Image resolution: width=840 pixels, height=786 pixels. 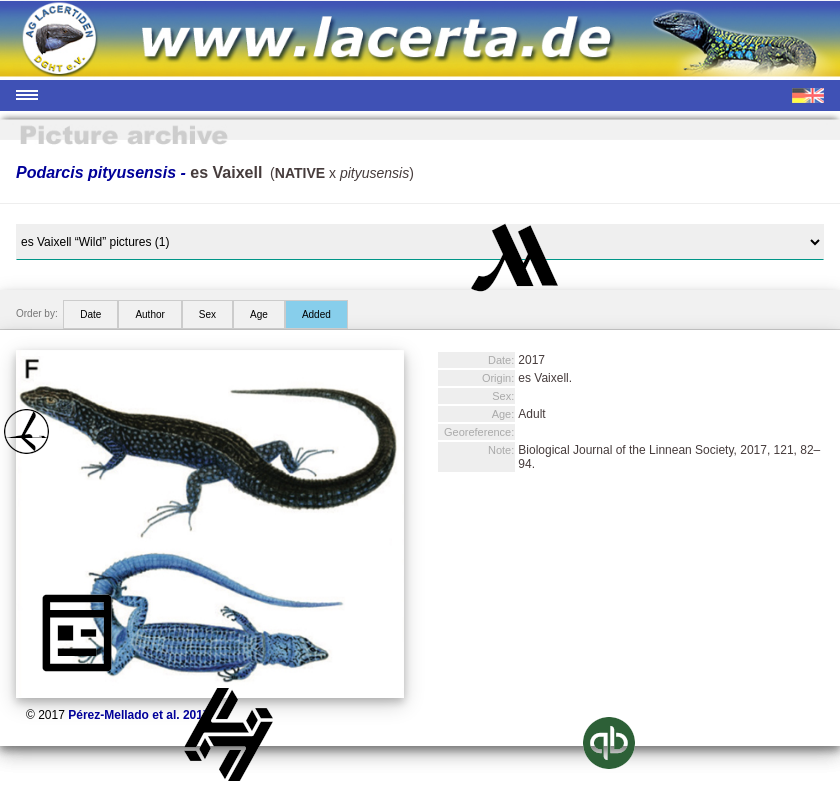 What do you see at coordinates (77, 633) in the screenshot?
I see `open pages document` at bounding box center [77, 633].